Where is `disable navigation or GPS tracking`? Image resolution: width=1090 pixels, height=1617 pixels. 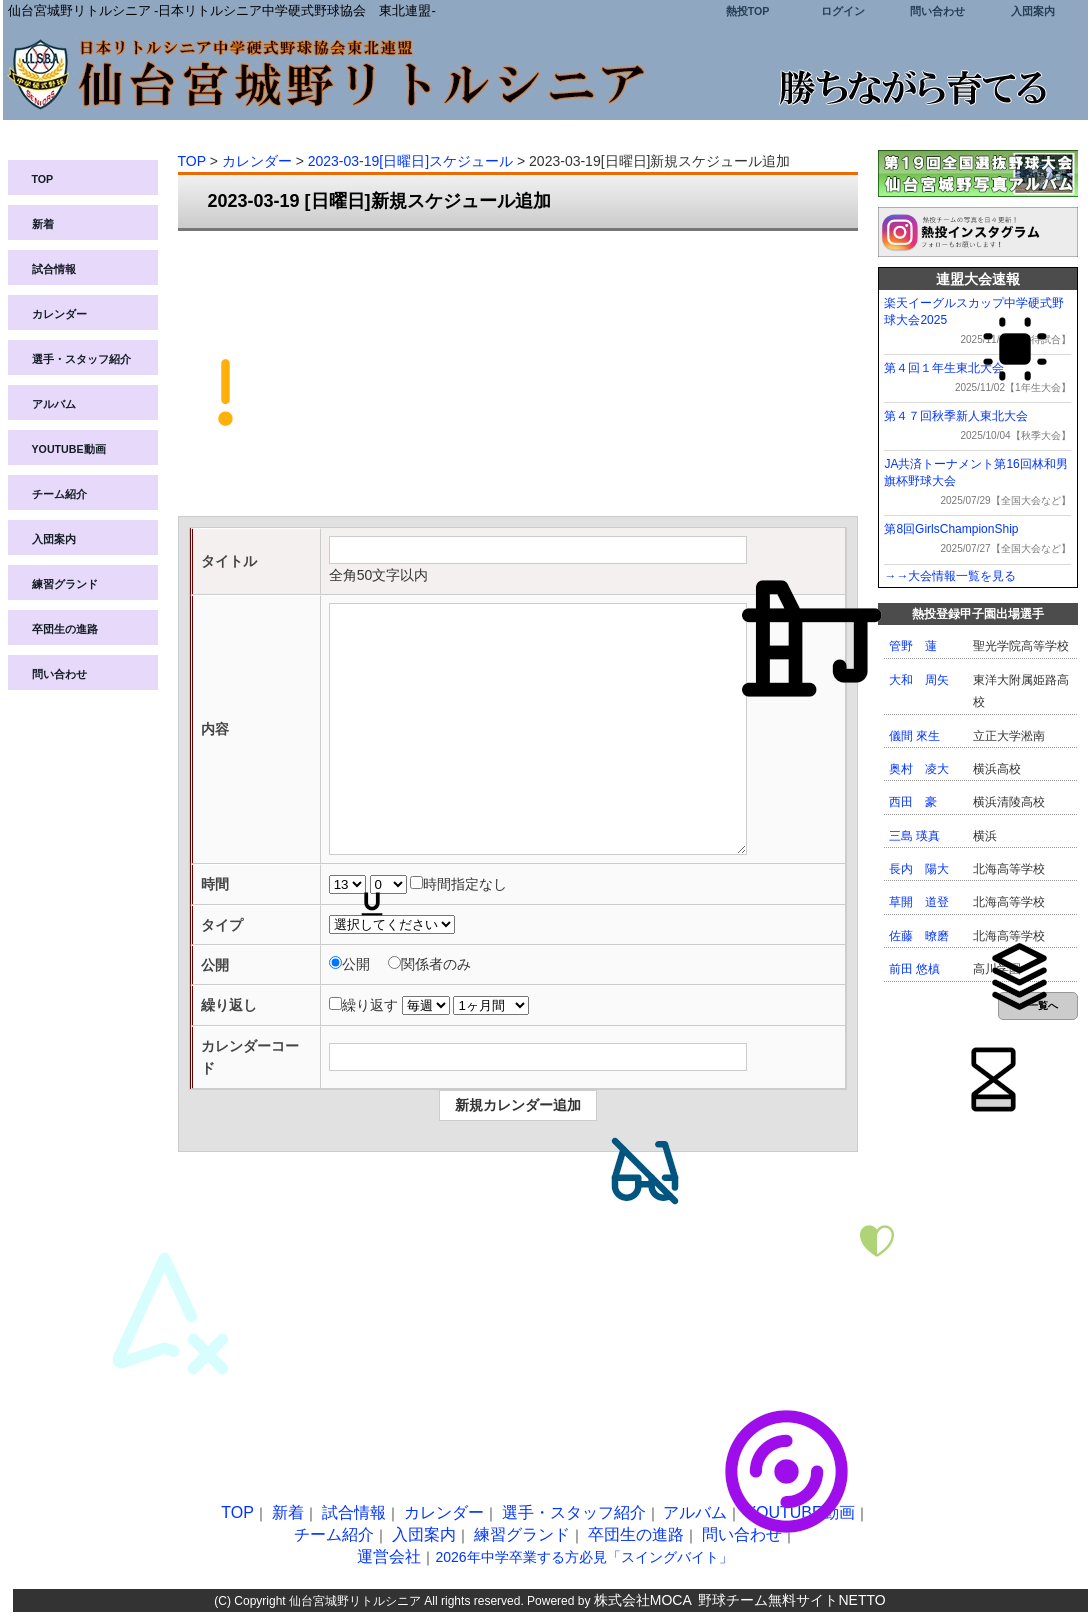 disable navigation or GPS tracking is located at coordinates (164, 1310).